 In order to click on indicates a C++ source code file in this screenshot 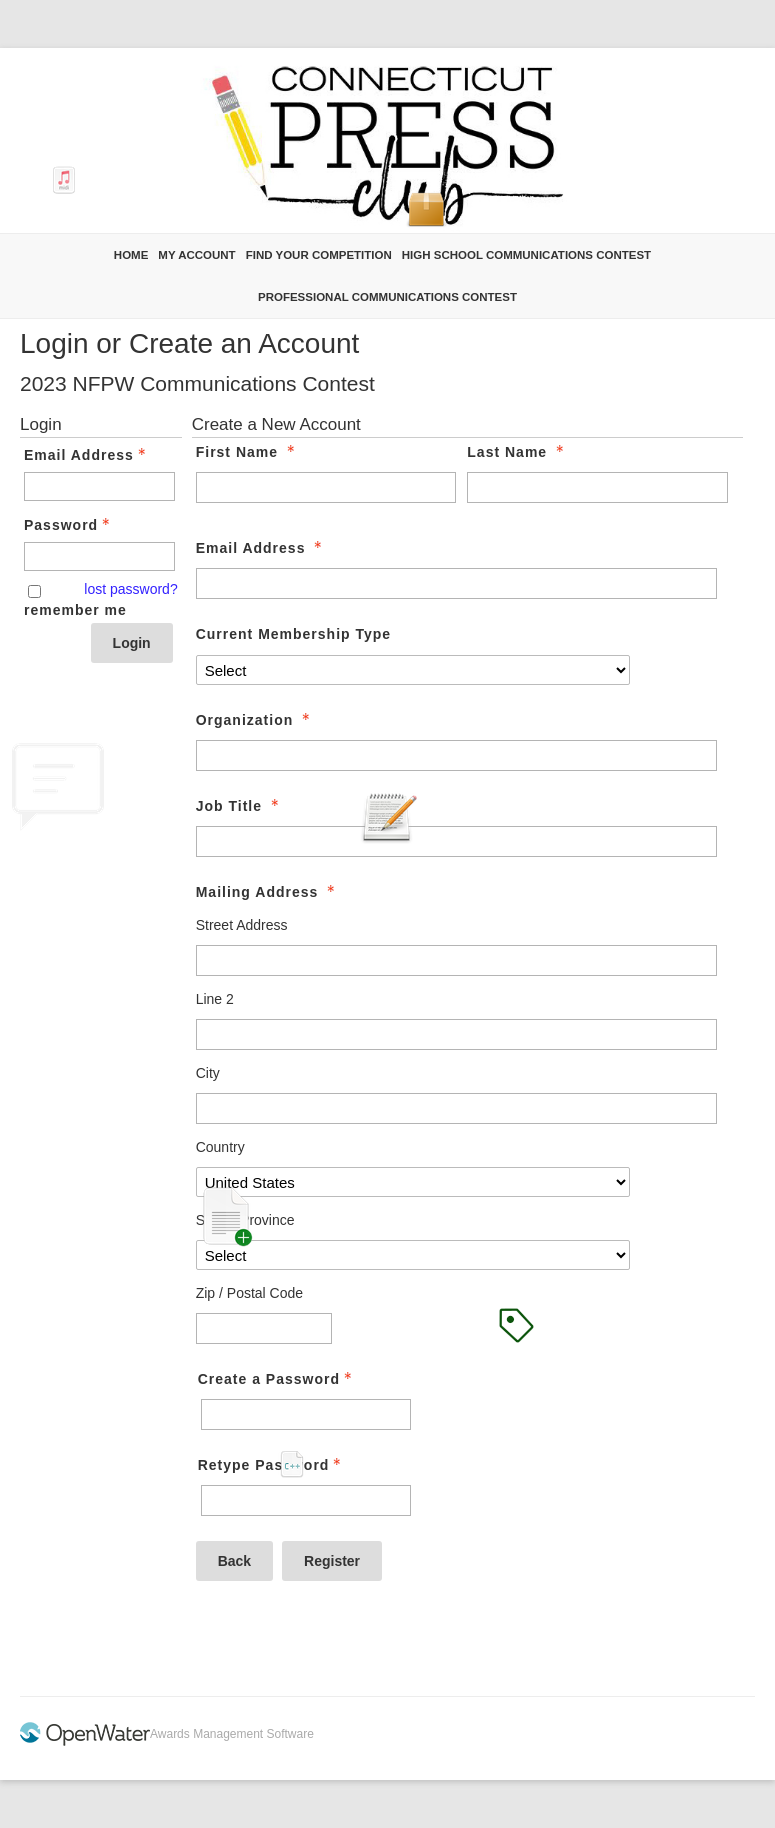, I will do `click(292, 1464)`.